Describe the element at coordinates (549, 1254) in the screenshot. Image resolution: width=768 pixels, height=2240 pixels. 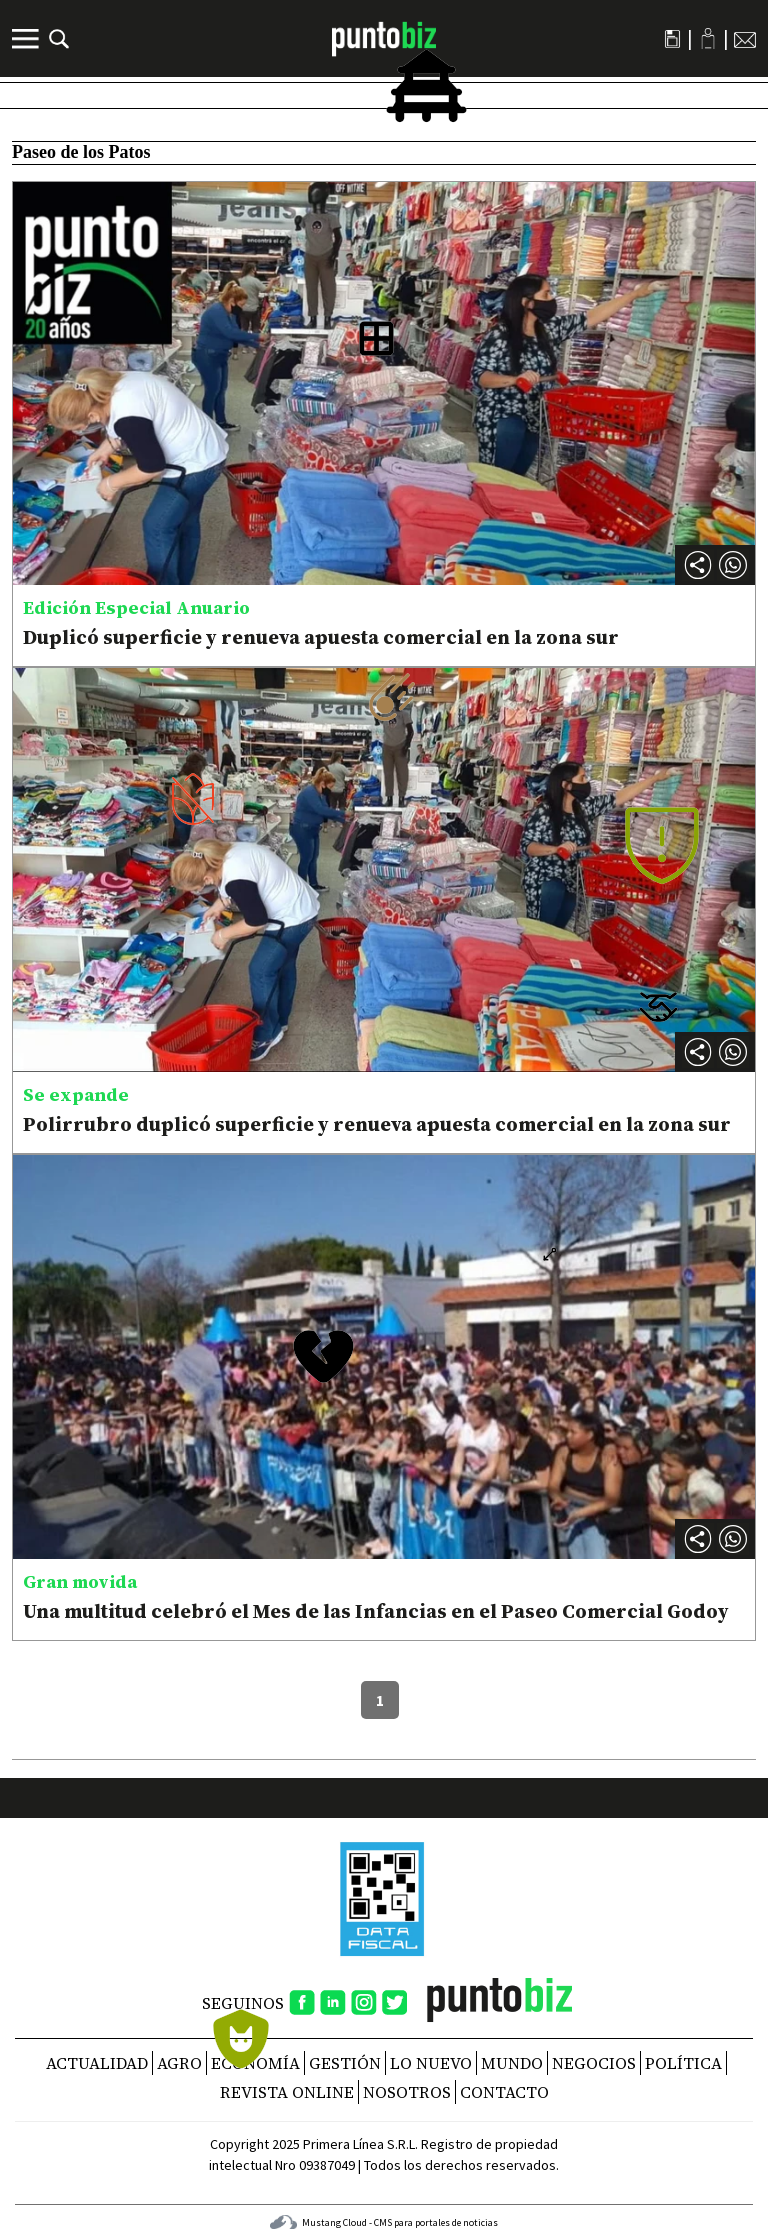
I see `move or navigate to the lower-left` at that location.